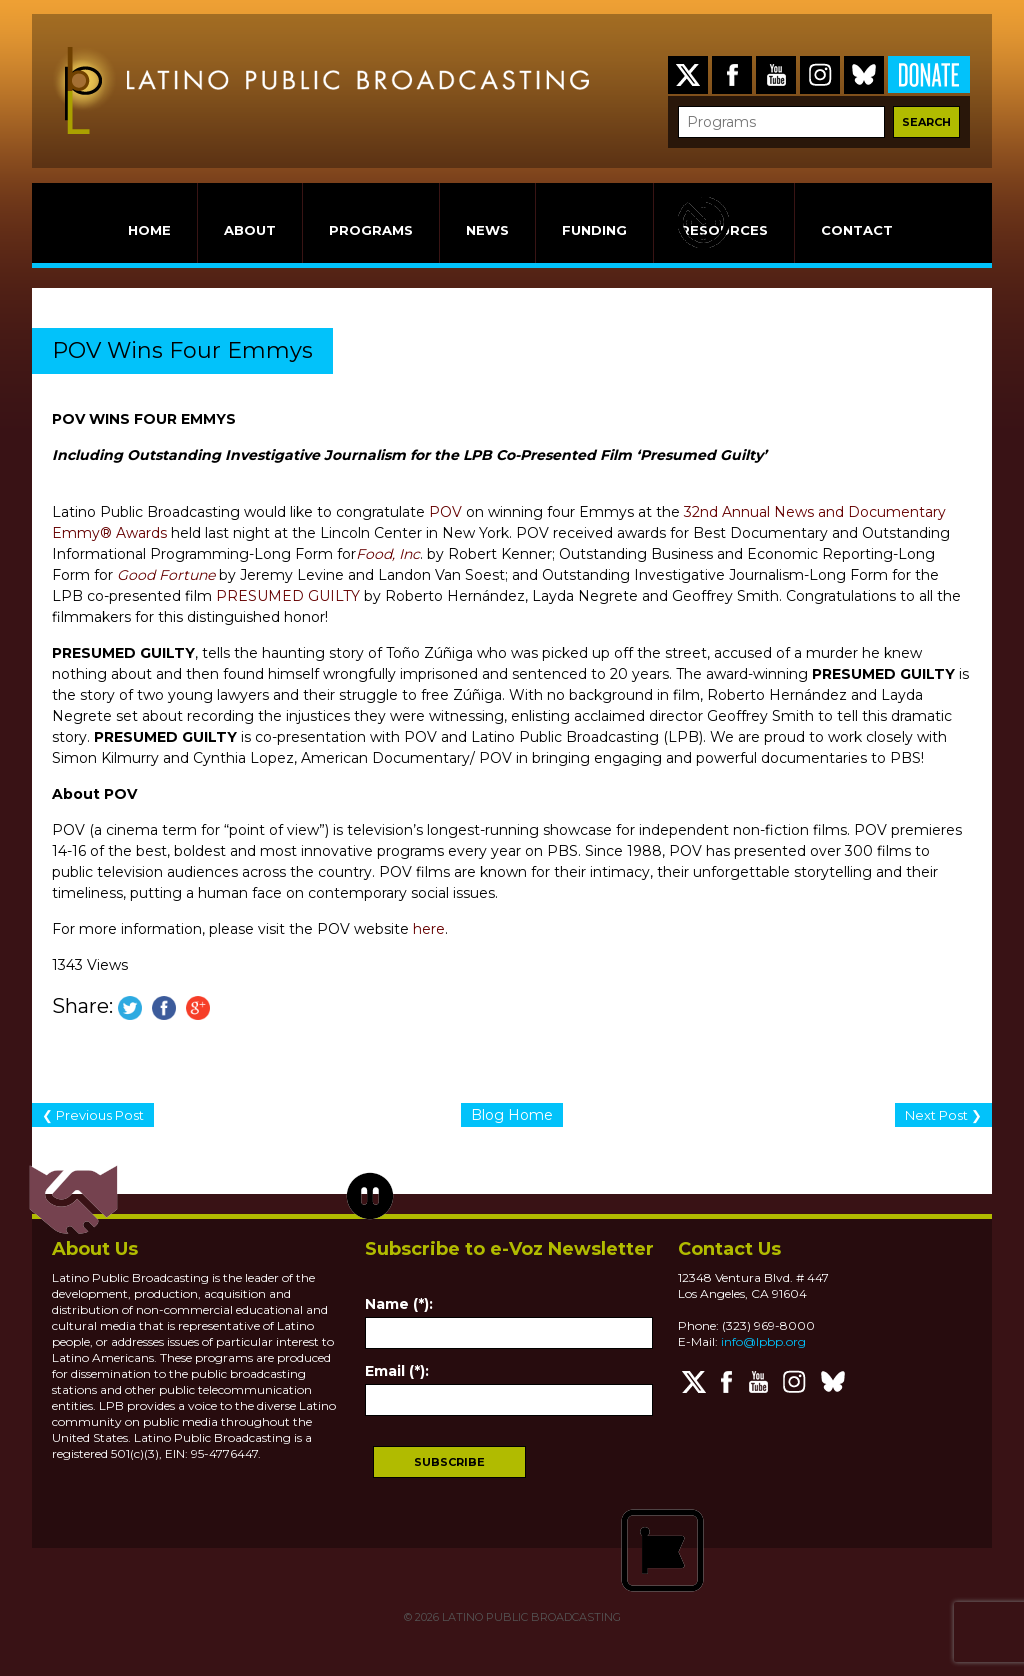 Image resolution: width=1024 pixels, height=1676 pixels. Describe the element at coordinates (370, 1196) in the screenshot. I see `pause media playback` at that location.